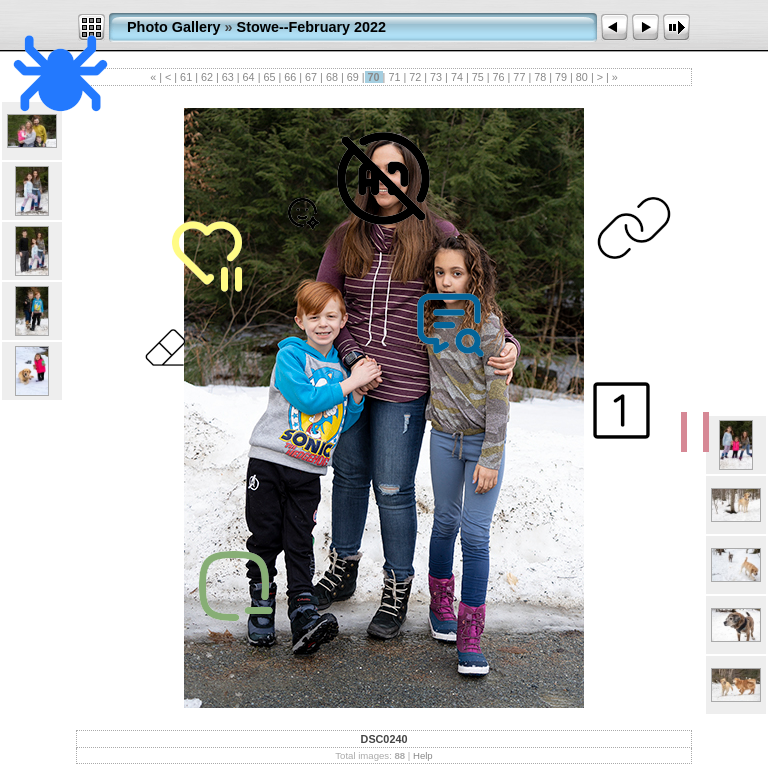 This screenshot has height=774, width=768. What do you see at coordinates (621, 410) in the screenshot?
I see `indicates step one in a multi-step process` at bounding box center [621, 410].